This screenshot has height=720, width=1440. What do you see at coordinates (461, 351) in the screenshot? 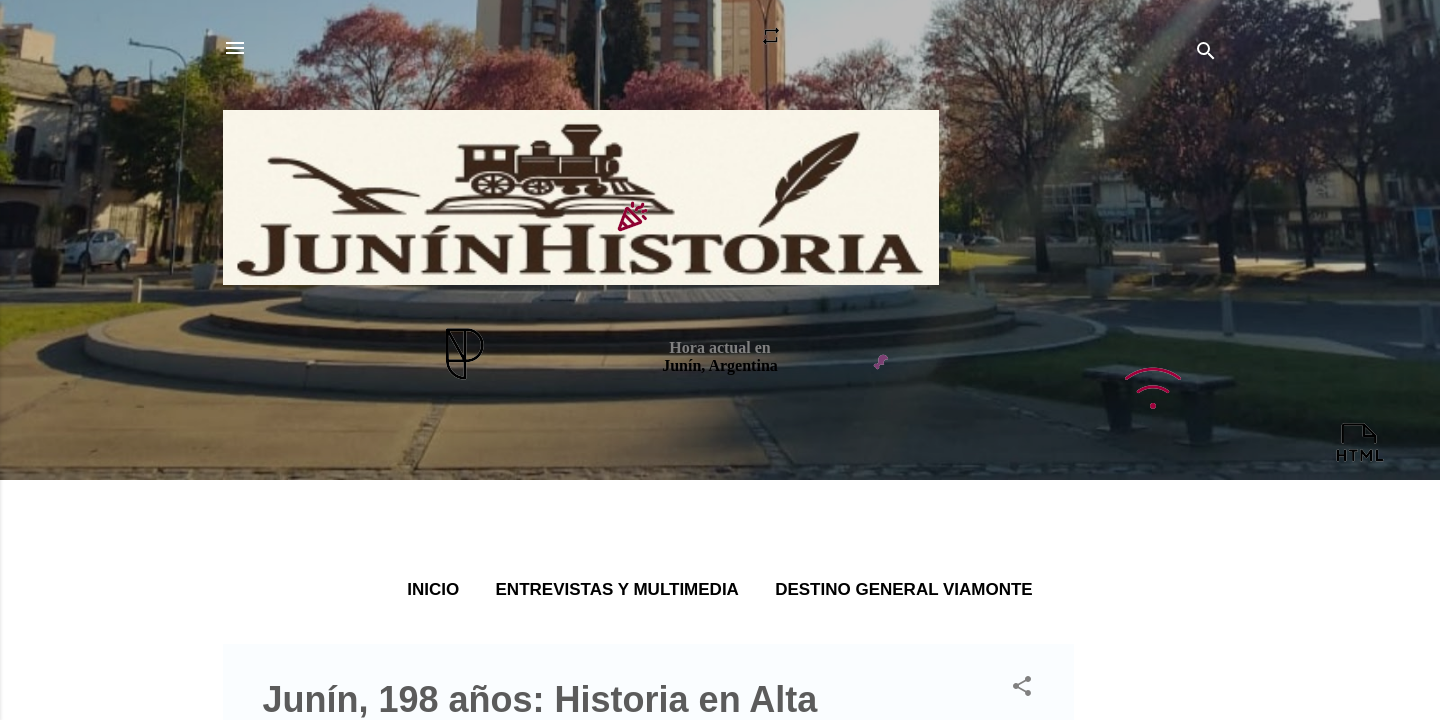
I see `phosphor icons logo` at bounding box center [461, 351].